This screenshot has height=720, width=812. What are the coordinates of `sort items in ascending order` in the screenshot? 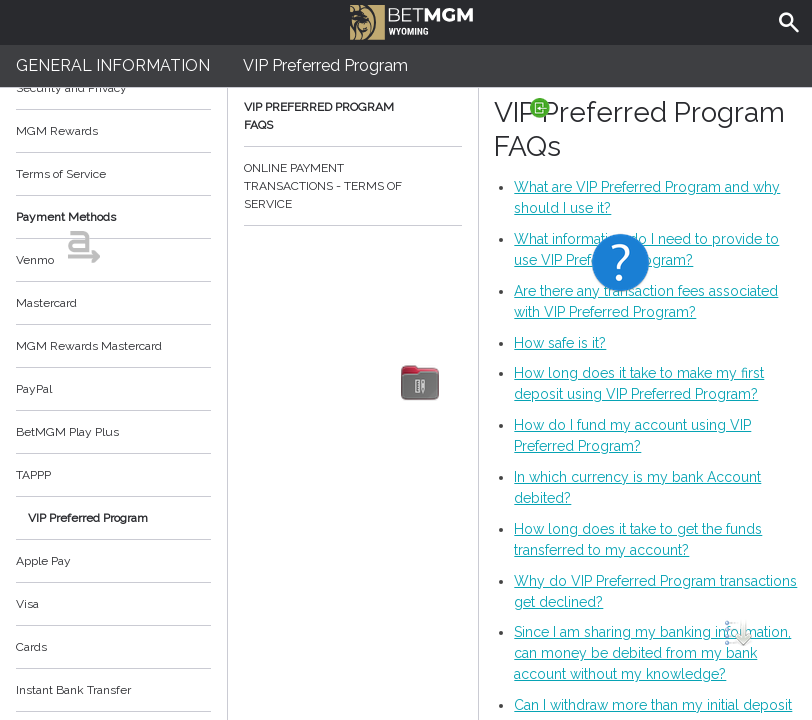 It's located at (739, 633).